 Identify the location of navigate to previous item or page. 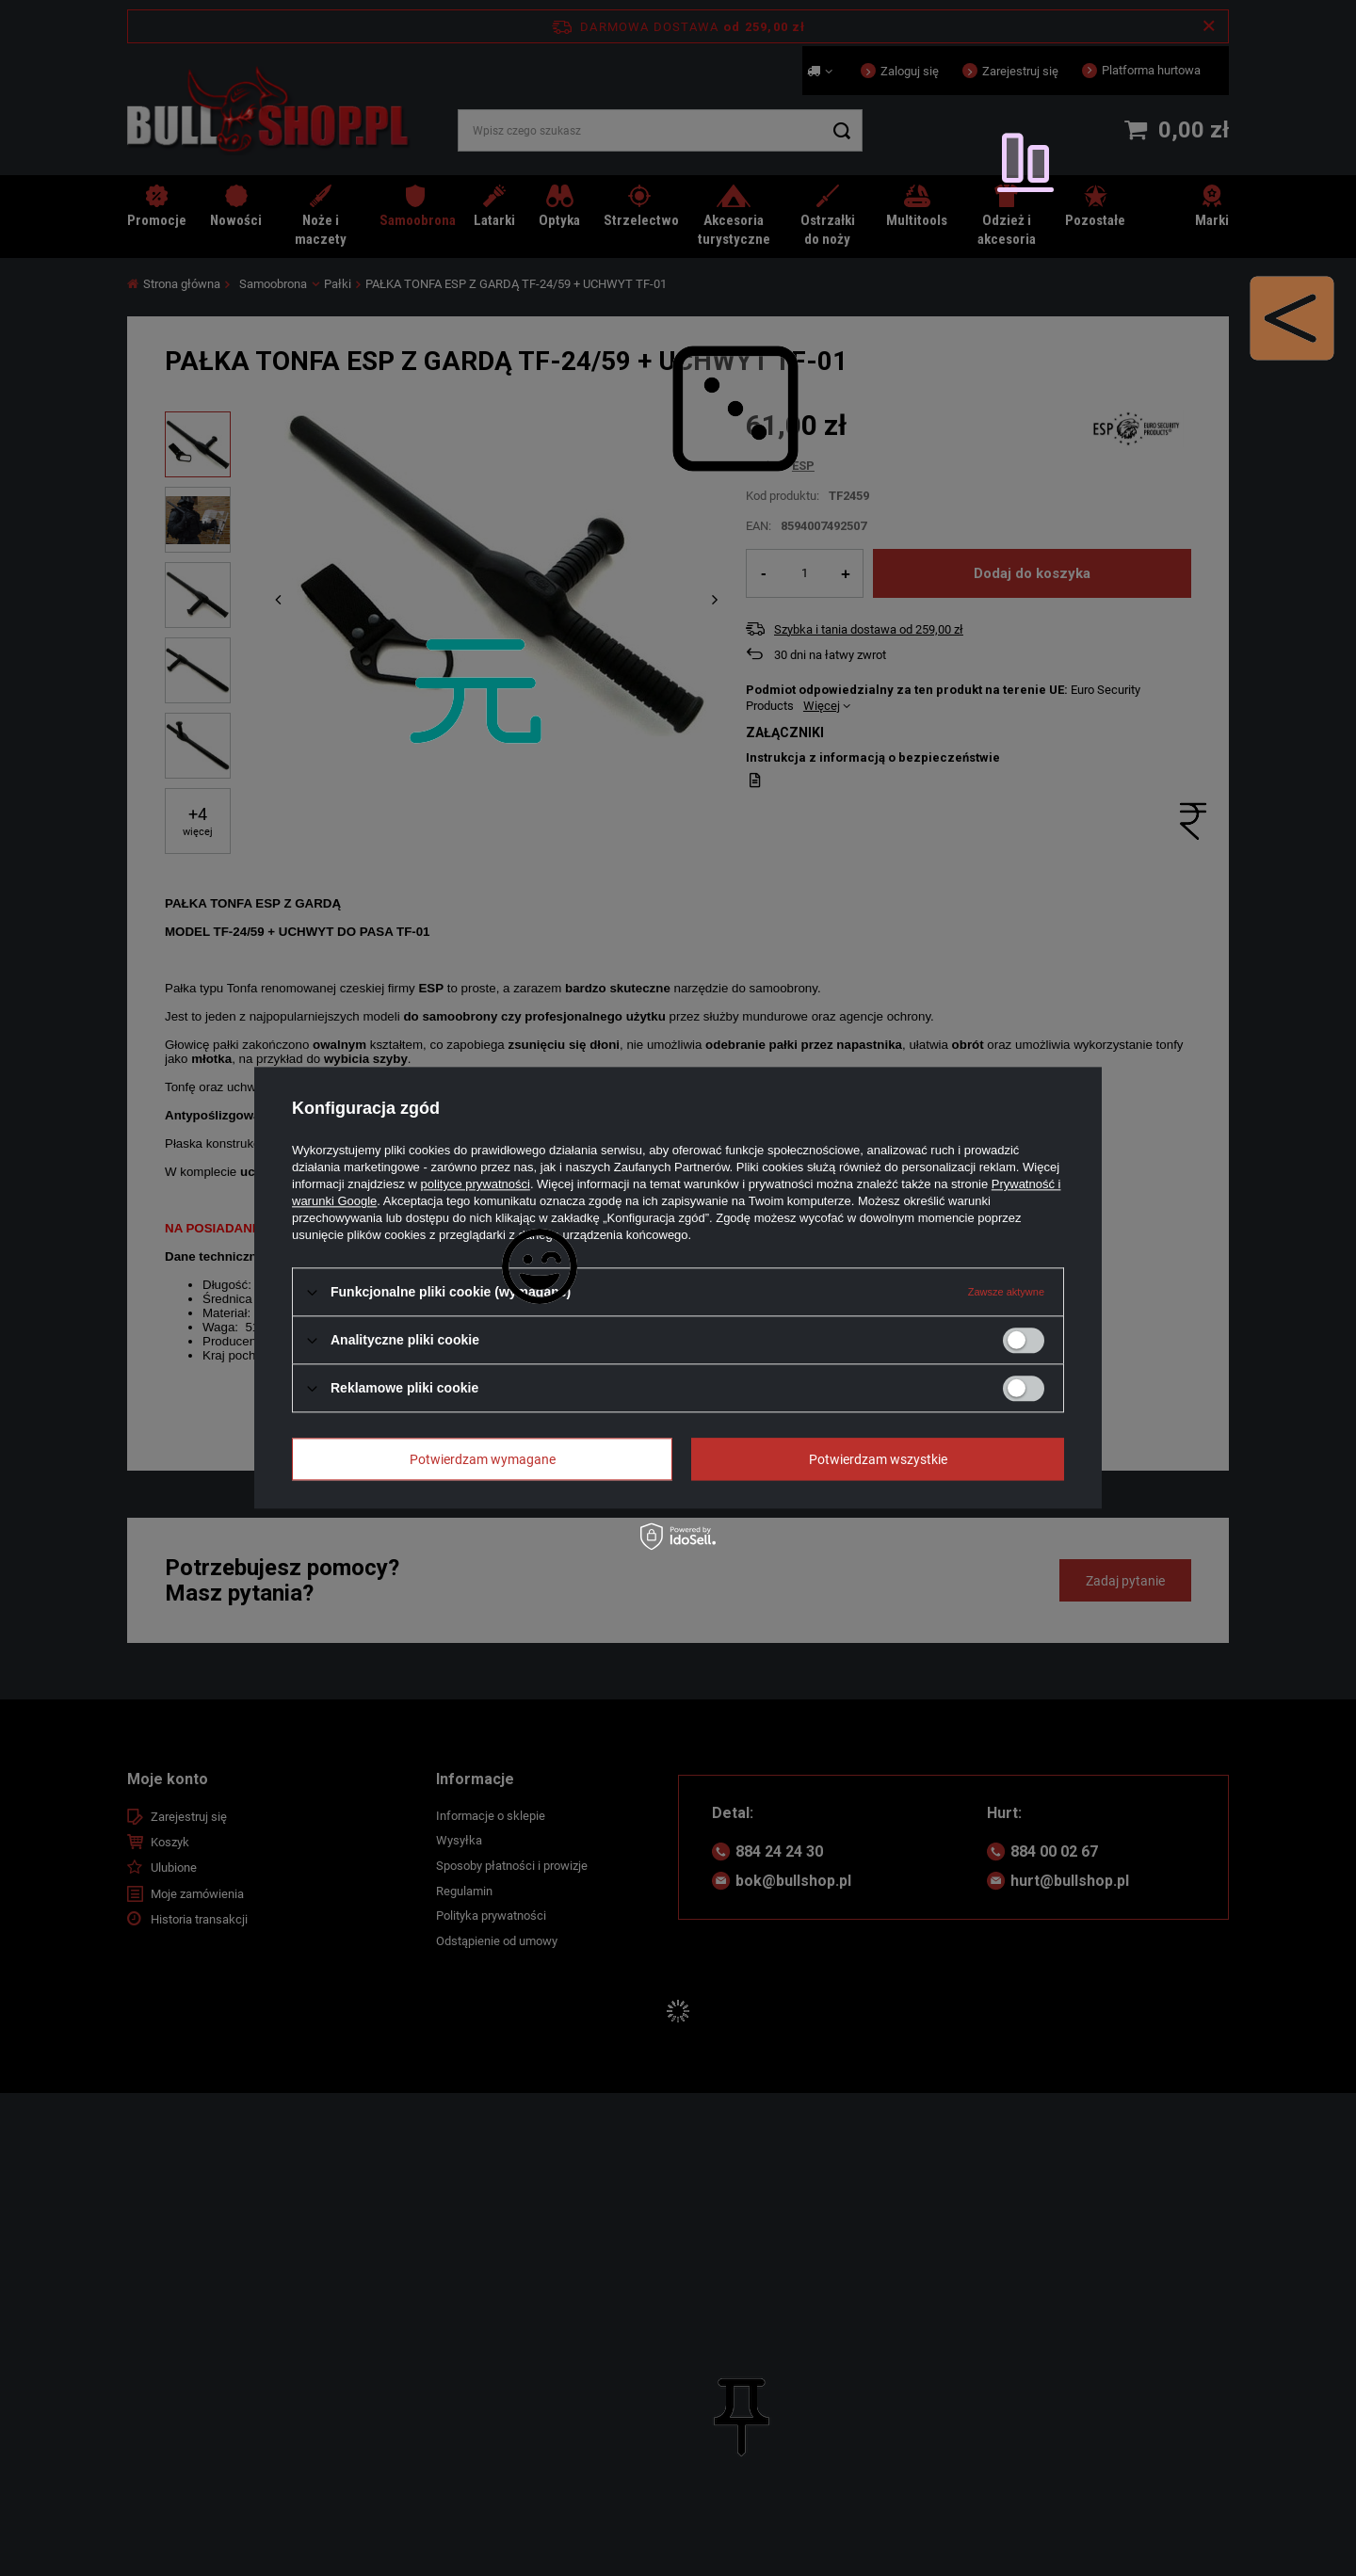
(1292, 318).